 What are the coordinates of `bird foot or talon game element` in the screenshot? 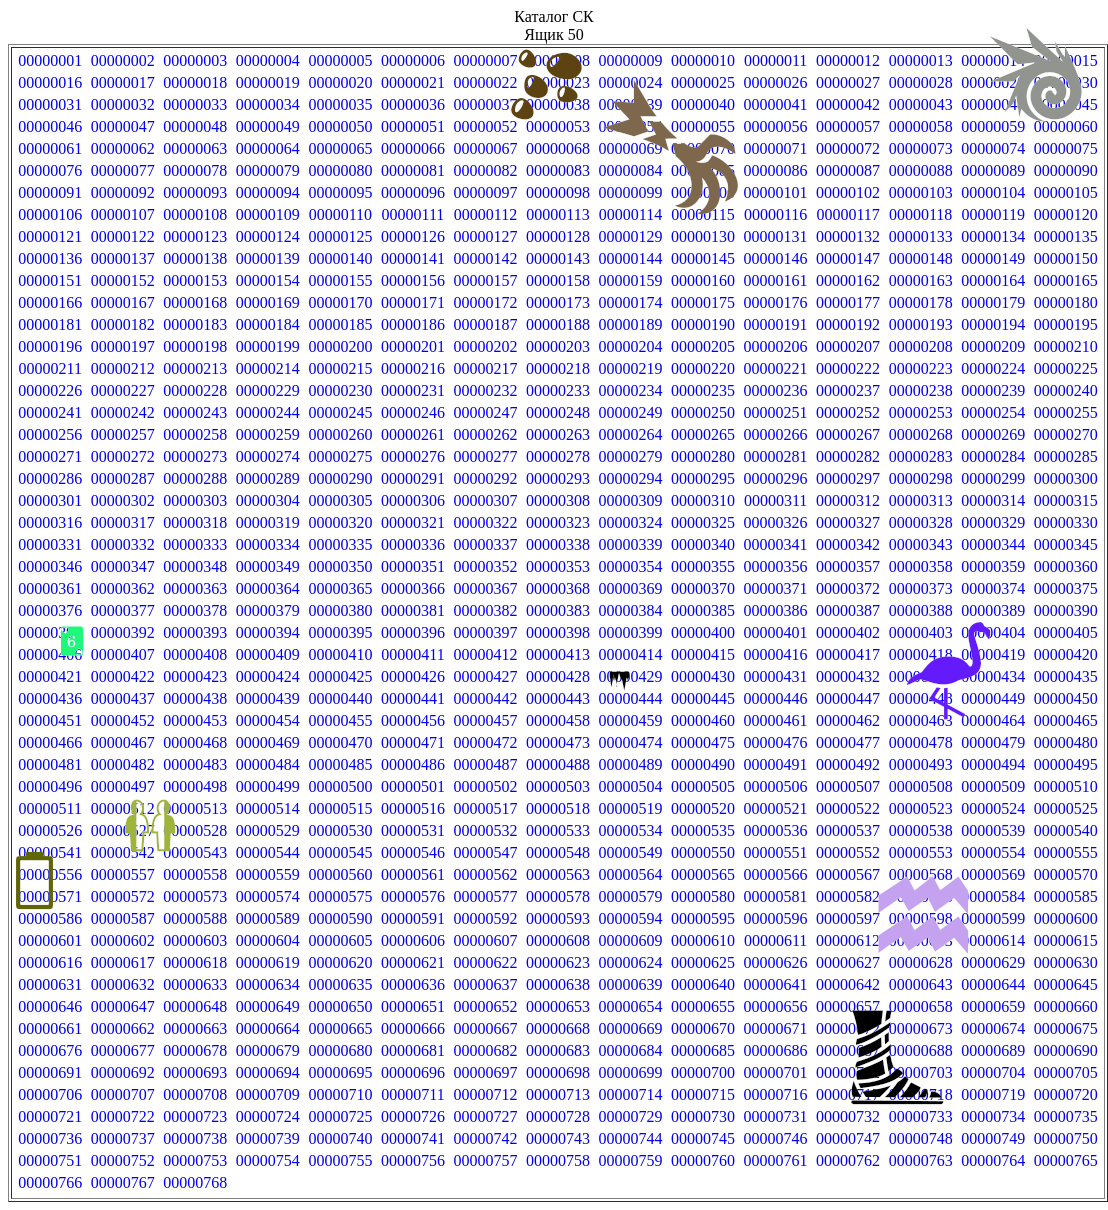 It's located at (670, 147).